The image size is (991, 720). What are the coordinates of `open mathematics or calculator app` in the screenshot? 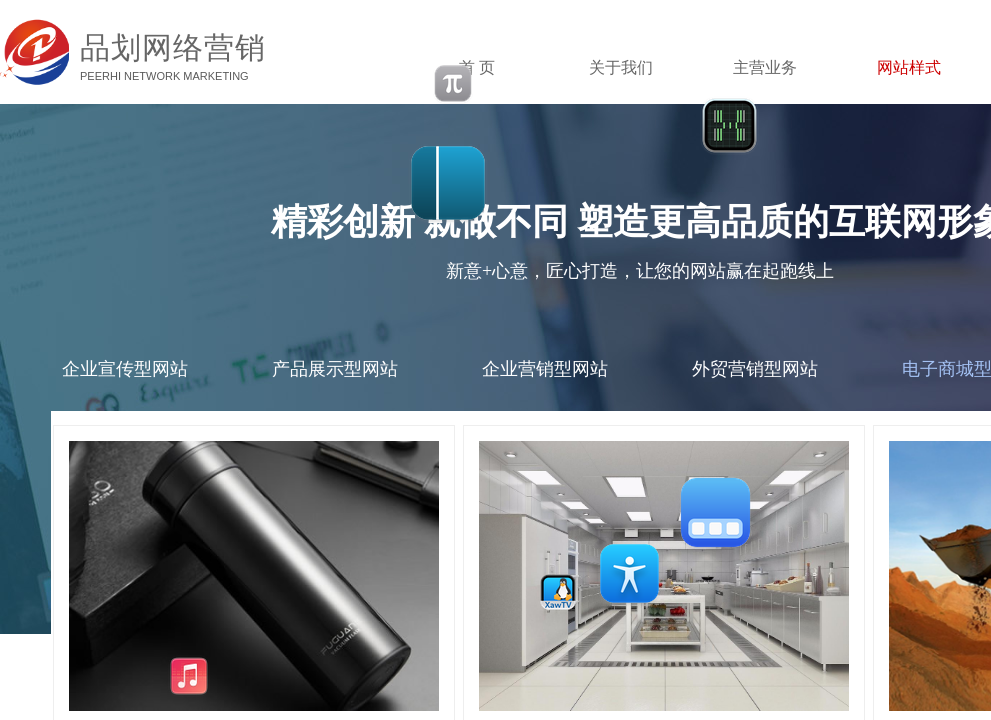 It's located at (453, 84).